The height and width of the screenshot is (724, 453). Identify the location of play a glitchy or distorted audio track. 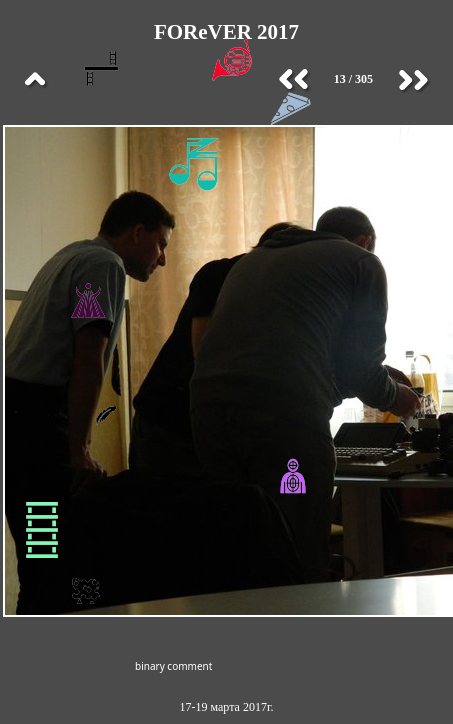
(194, 164).